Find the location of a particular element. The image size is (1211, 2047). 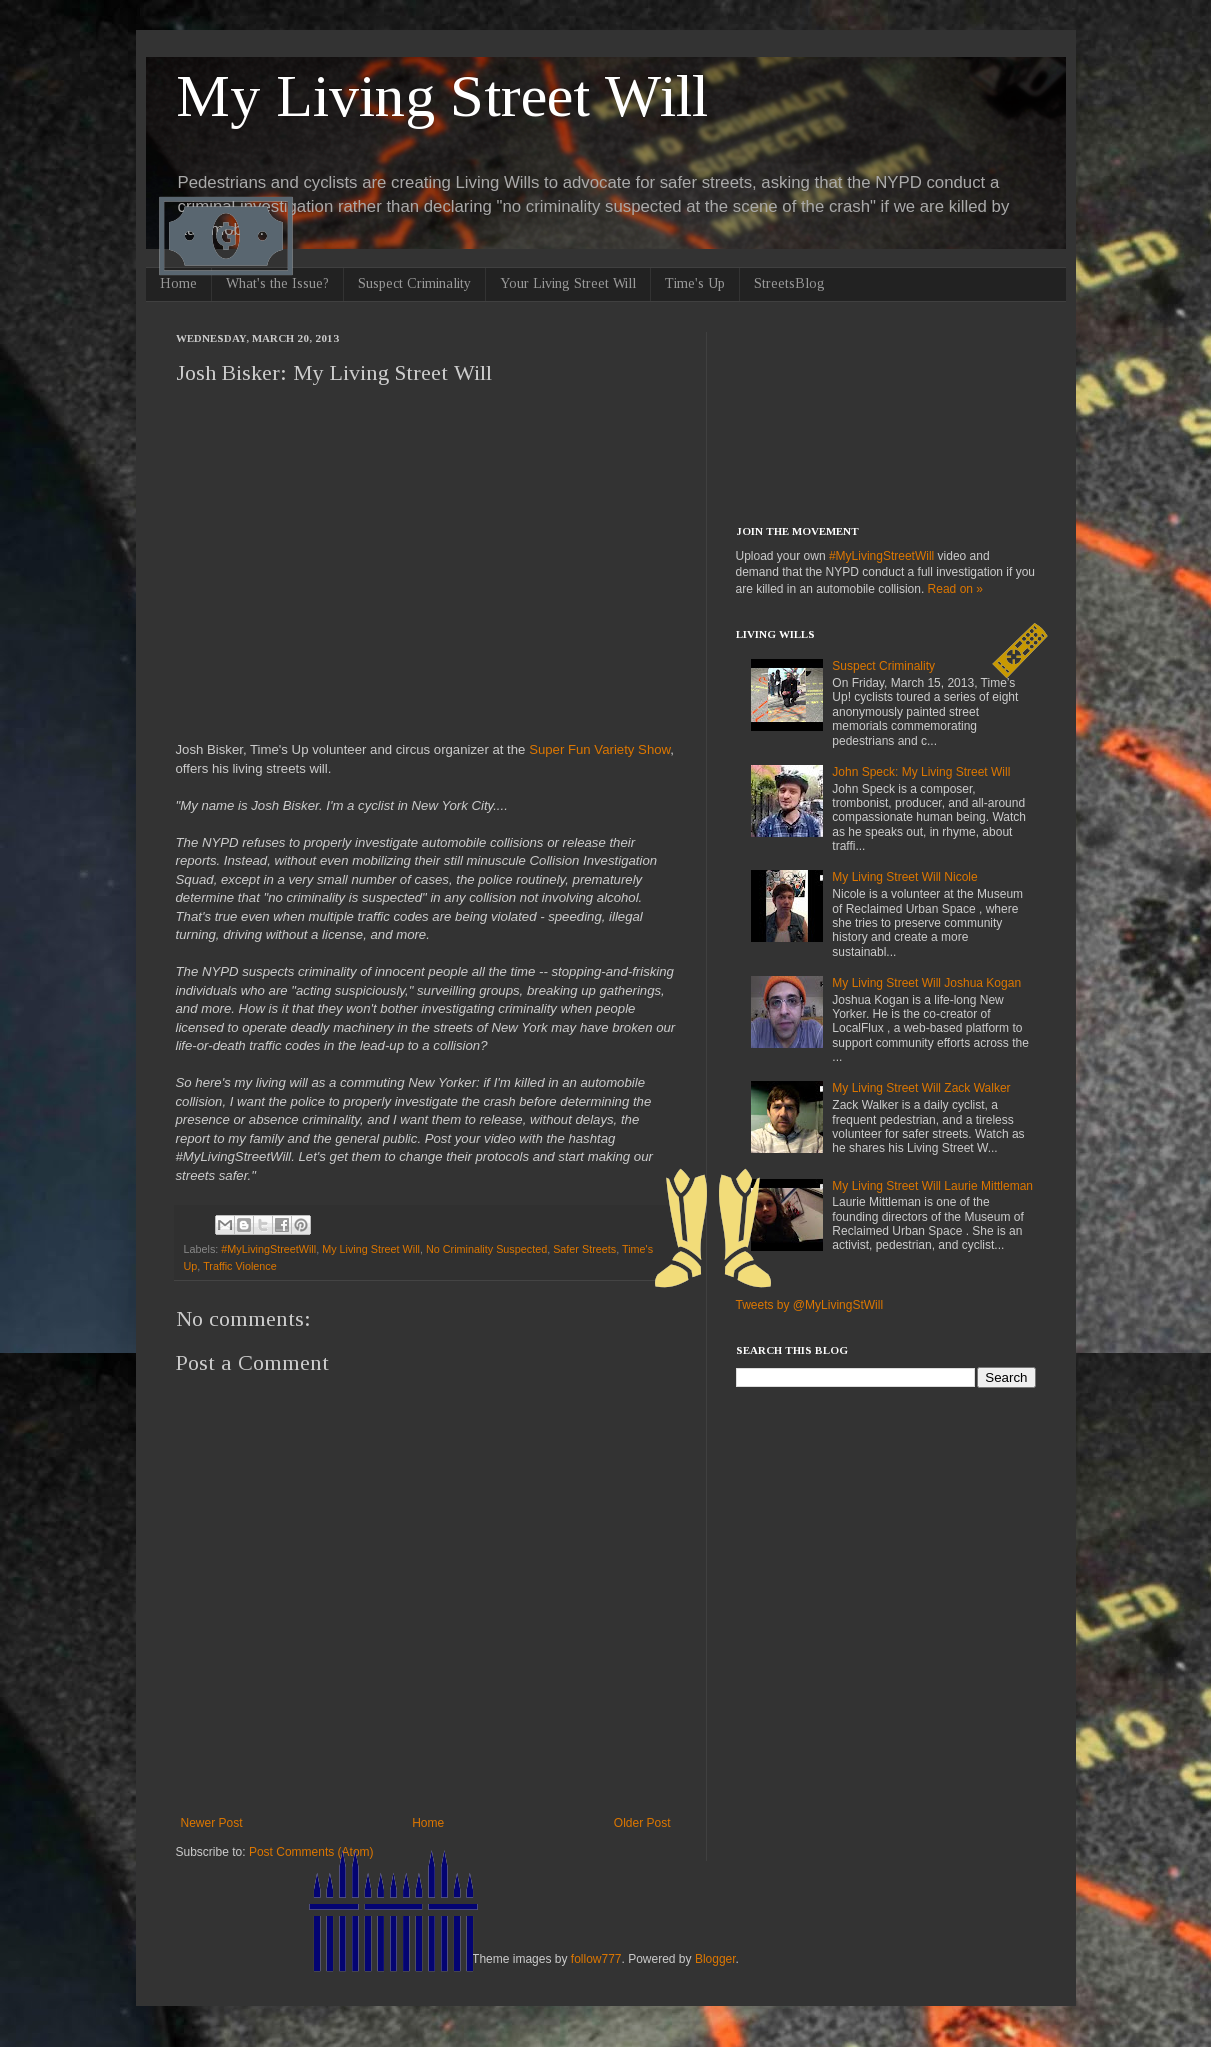

defensive wall or barrier structure in a strategy game is located at coordinates (393, 1889).